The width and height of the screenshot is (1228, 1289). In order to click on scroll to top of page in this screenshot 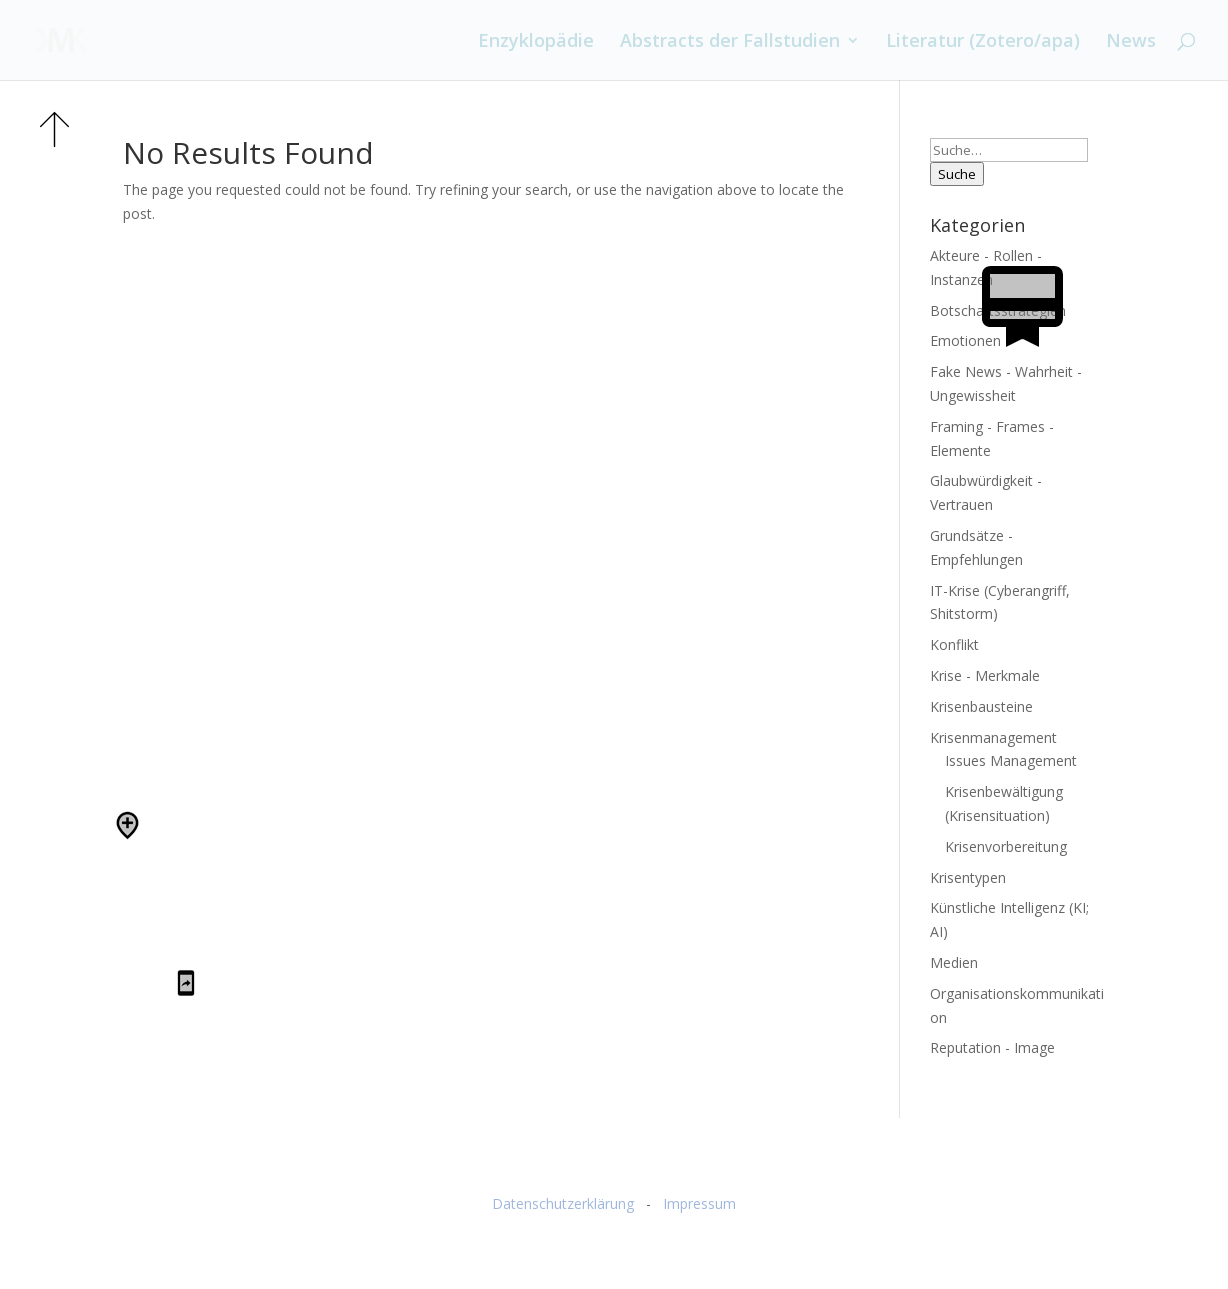, I will do `click(54, 129)`.